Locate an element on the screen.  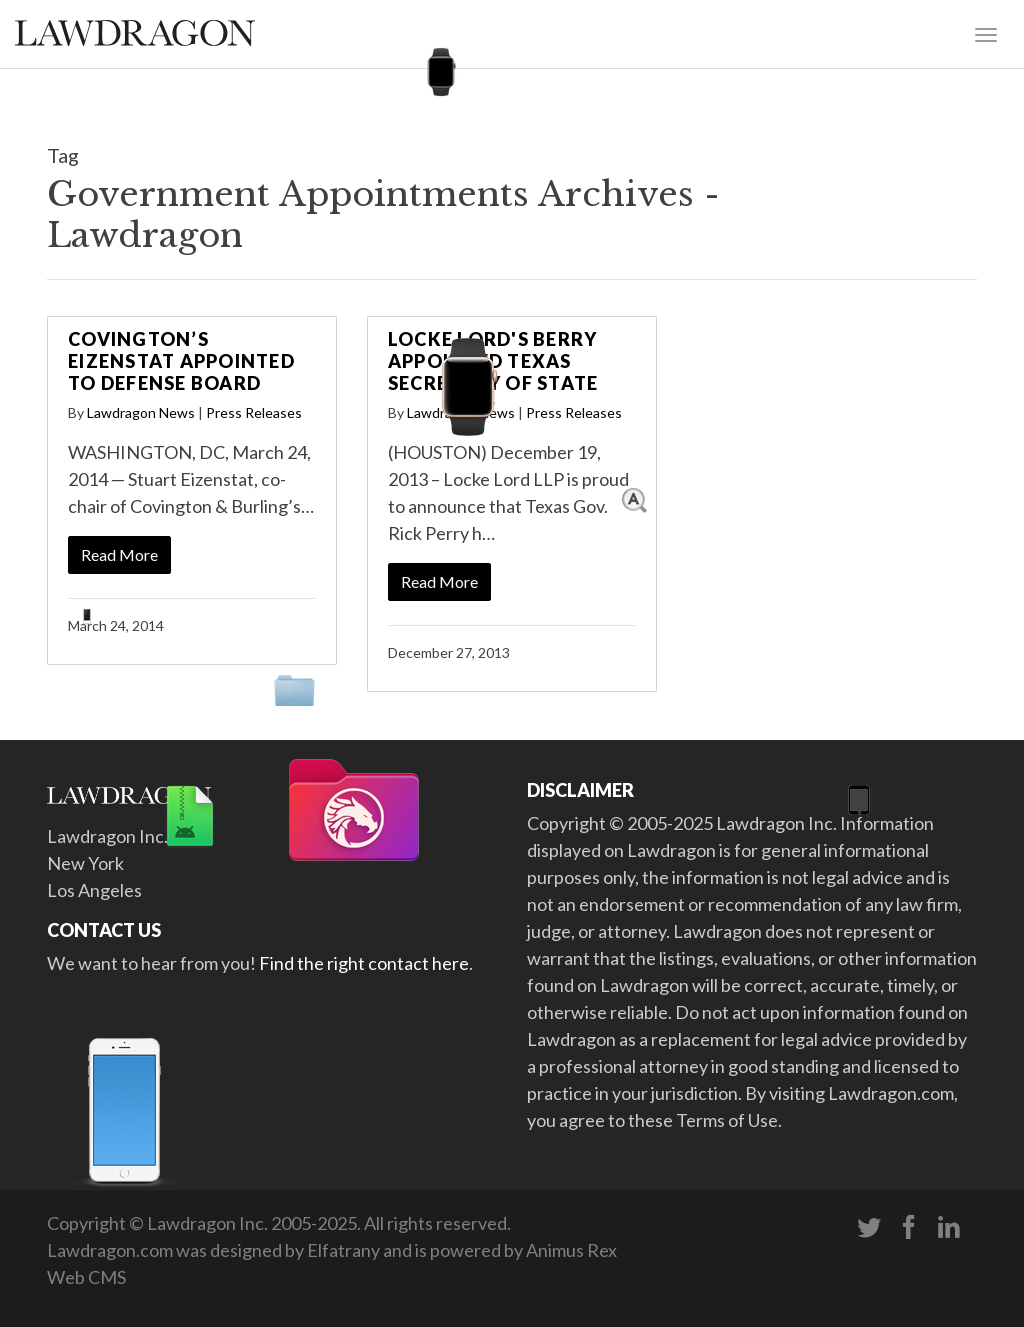
organize media files in a catalog folder is located at coordinates (294, 690).